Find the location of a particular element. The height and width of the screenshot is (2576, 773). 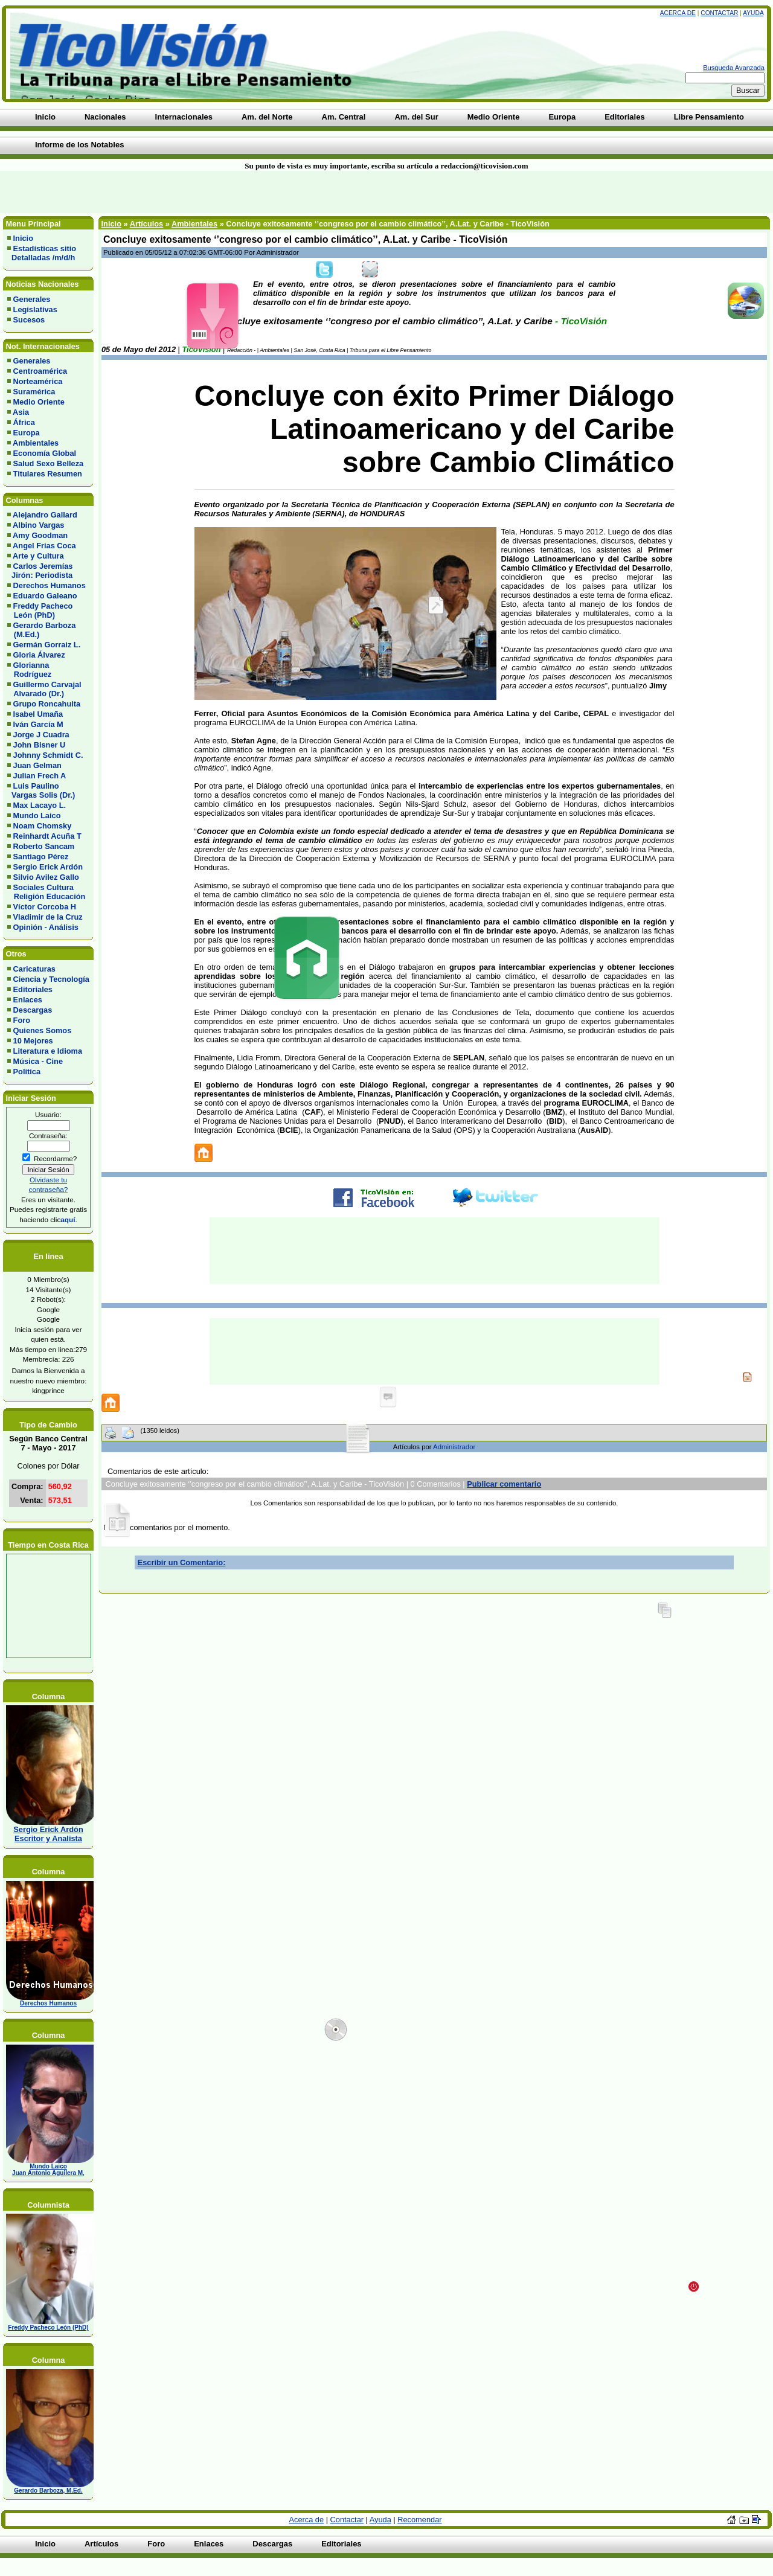

indicates a blank CD-R disc ready for burning is located at coordinates (336, 2030).